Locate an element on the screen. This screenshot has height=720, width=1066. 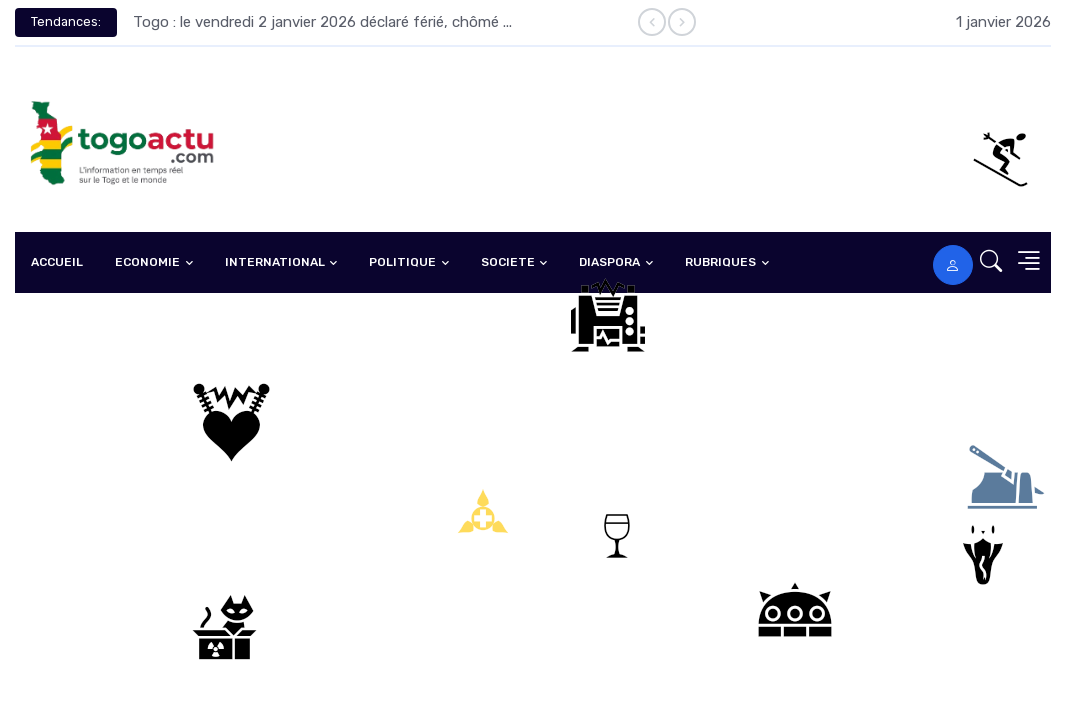
cobra character or enemy type in a game is located at coordinates (983, 555).